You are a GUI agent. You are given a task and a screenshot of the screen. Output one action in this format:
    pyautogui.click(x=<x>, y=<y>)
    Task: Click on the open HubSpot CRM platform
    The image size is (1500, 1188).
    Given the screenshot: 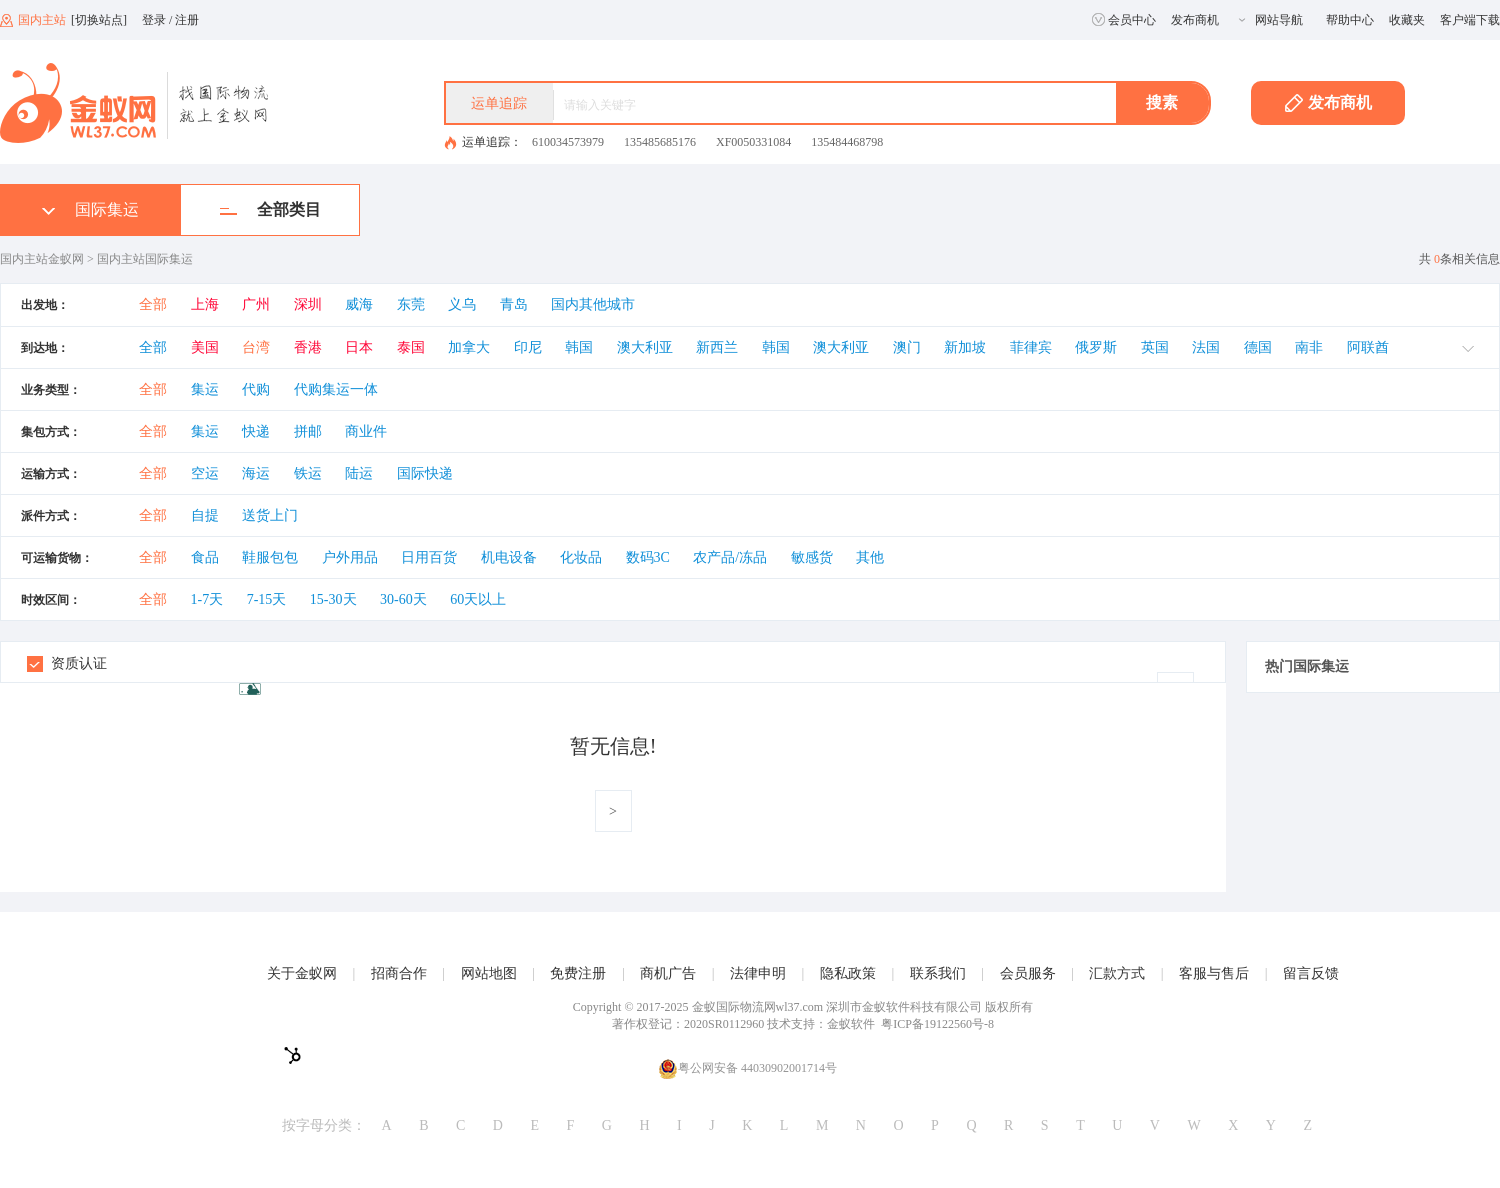 What is the action you would take?
    pyautogui.click(x=292, y=1055)
    